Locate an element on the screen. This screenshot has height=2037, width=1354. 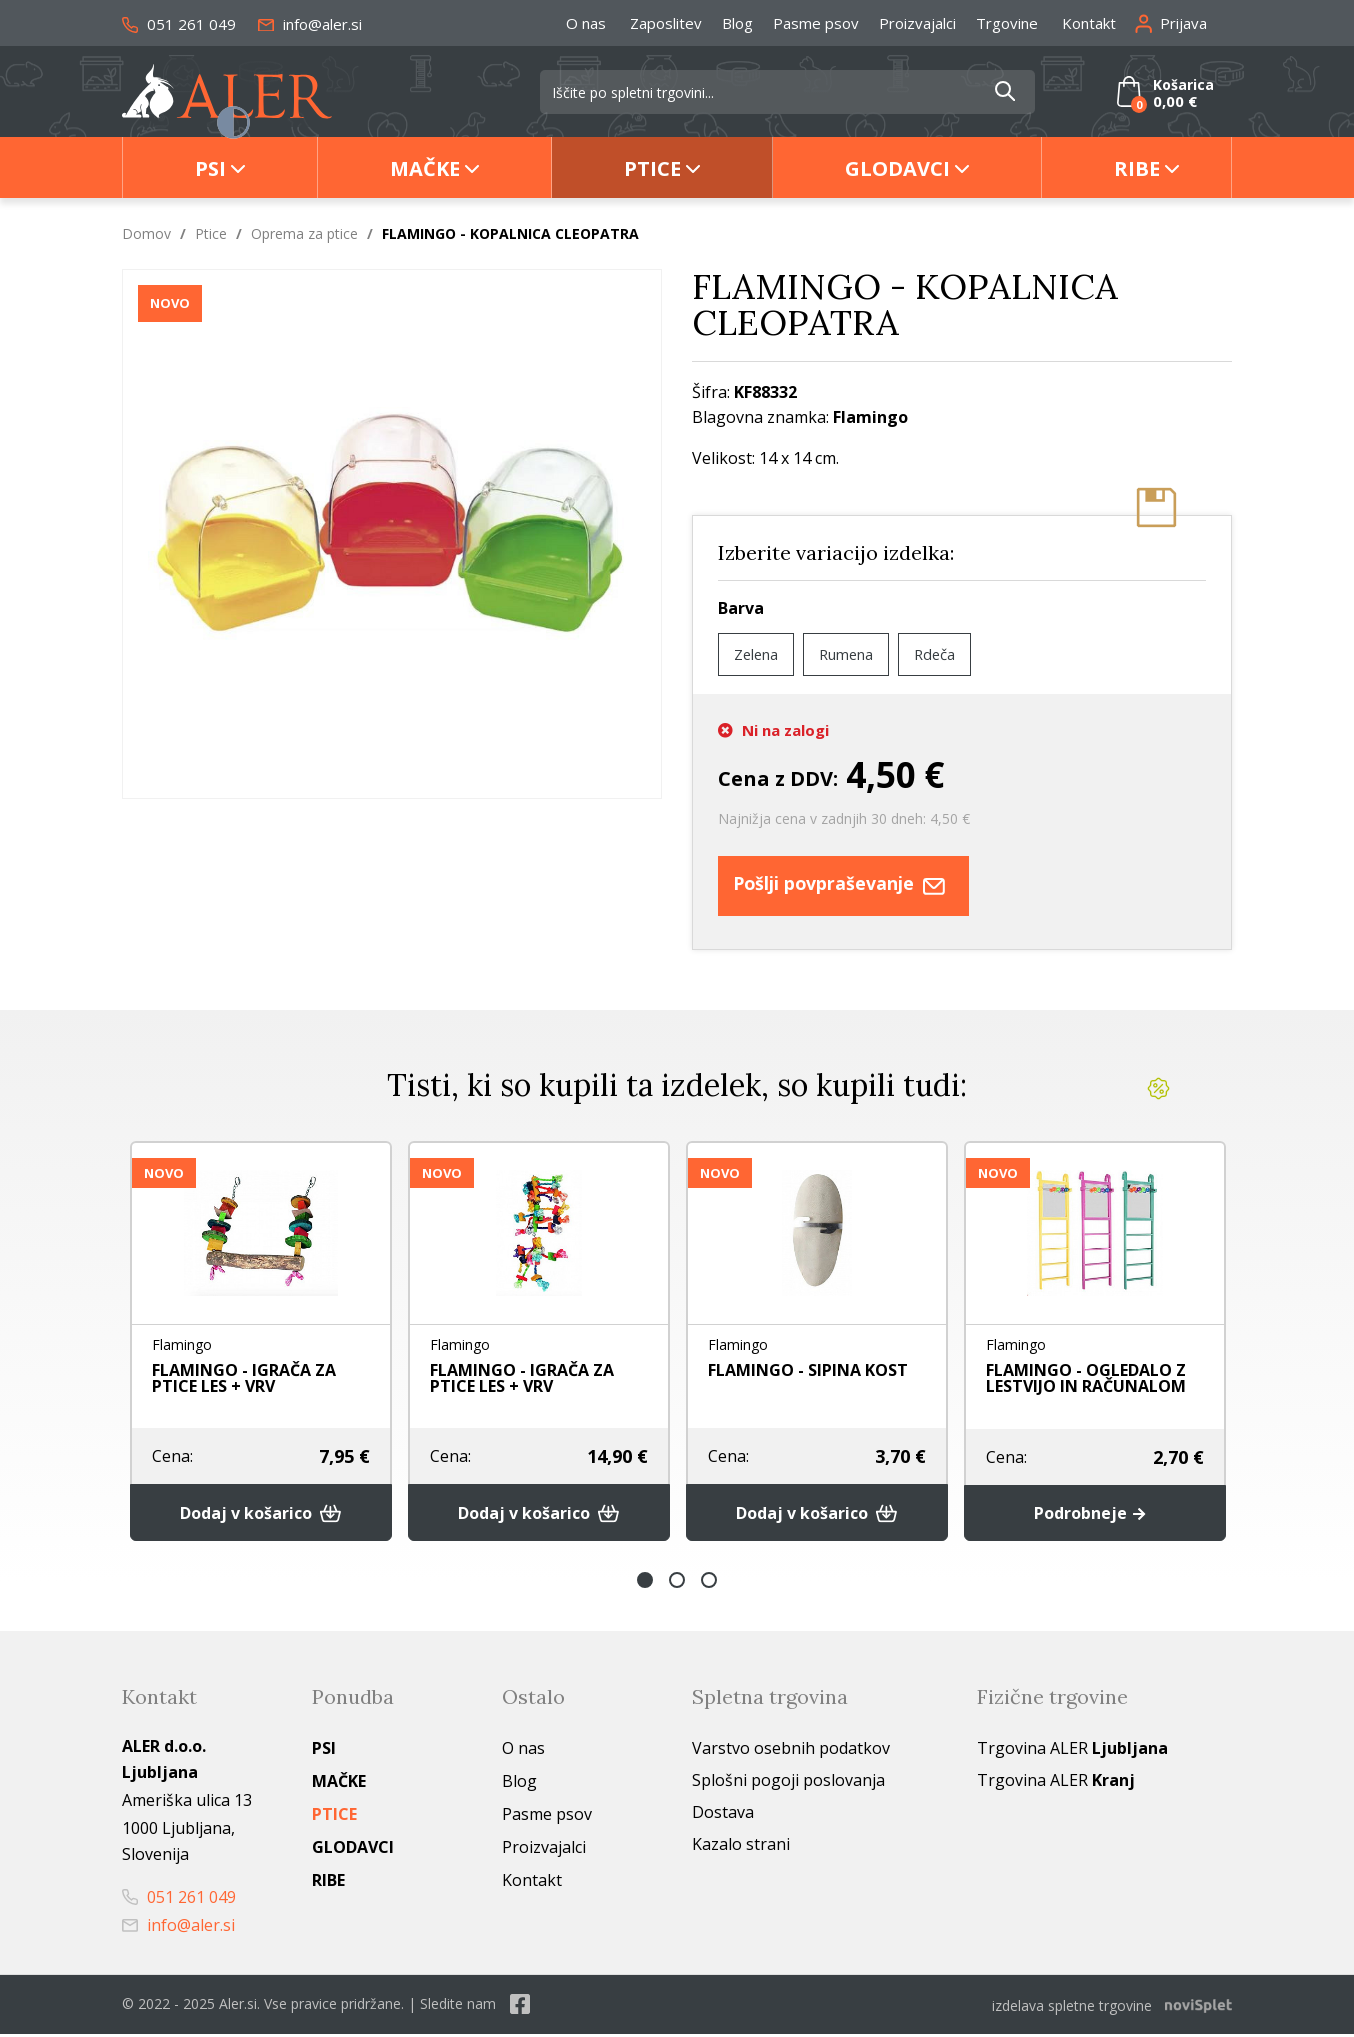
save current file or document is located at coordinates (1156, 507).